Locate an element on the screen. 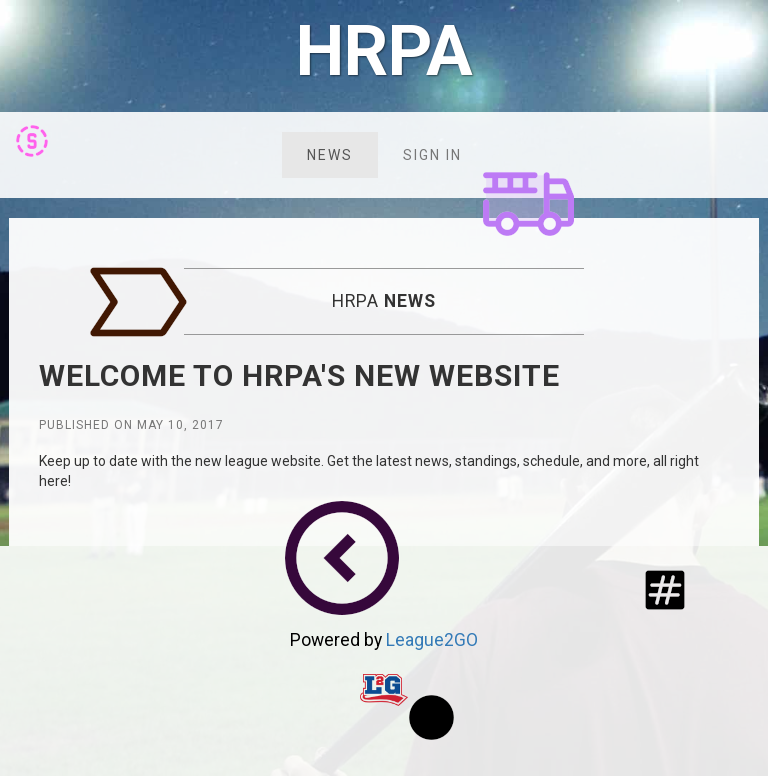 This screenshot has width=768, height=776. indicates a pending or in-progress sync status is located at coordinates (32, 141).